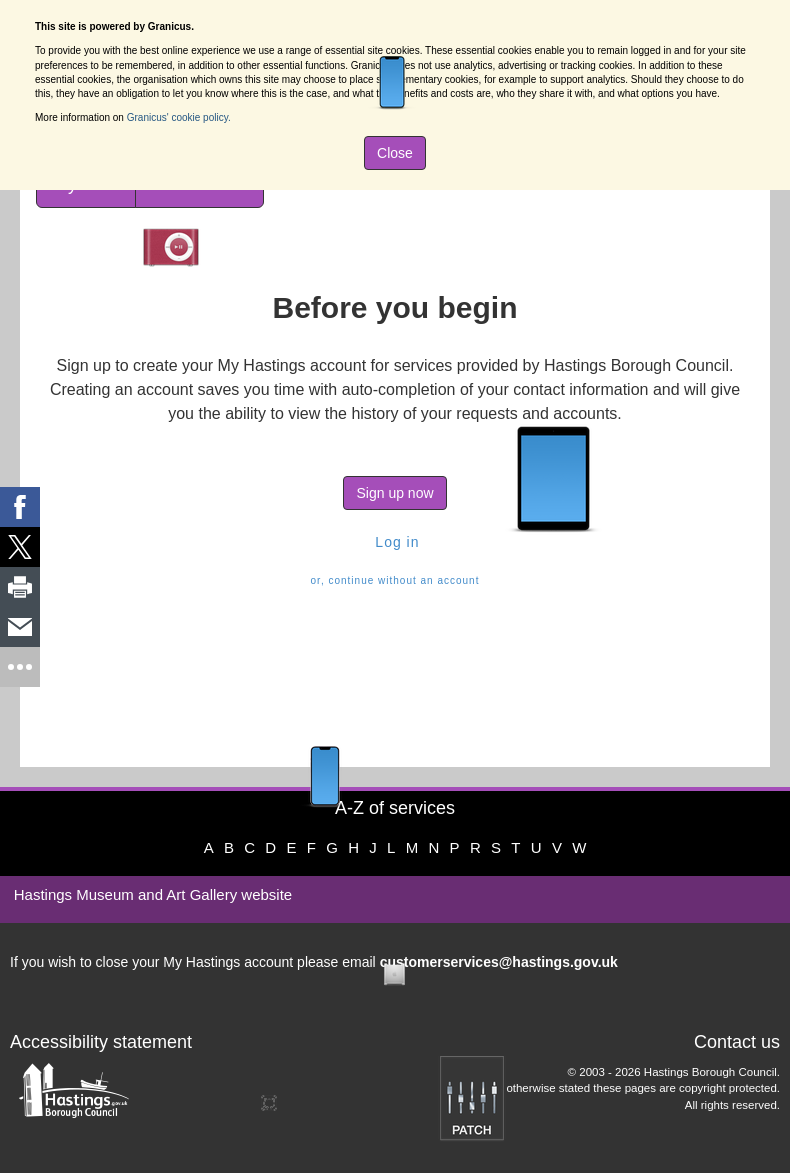 This screenshot has height=1173, width=790. Describe the element at coordinates (394, 974) in the screenshot. I see `indicates mac pro desktop computer in system settings` at that location.